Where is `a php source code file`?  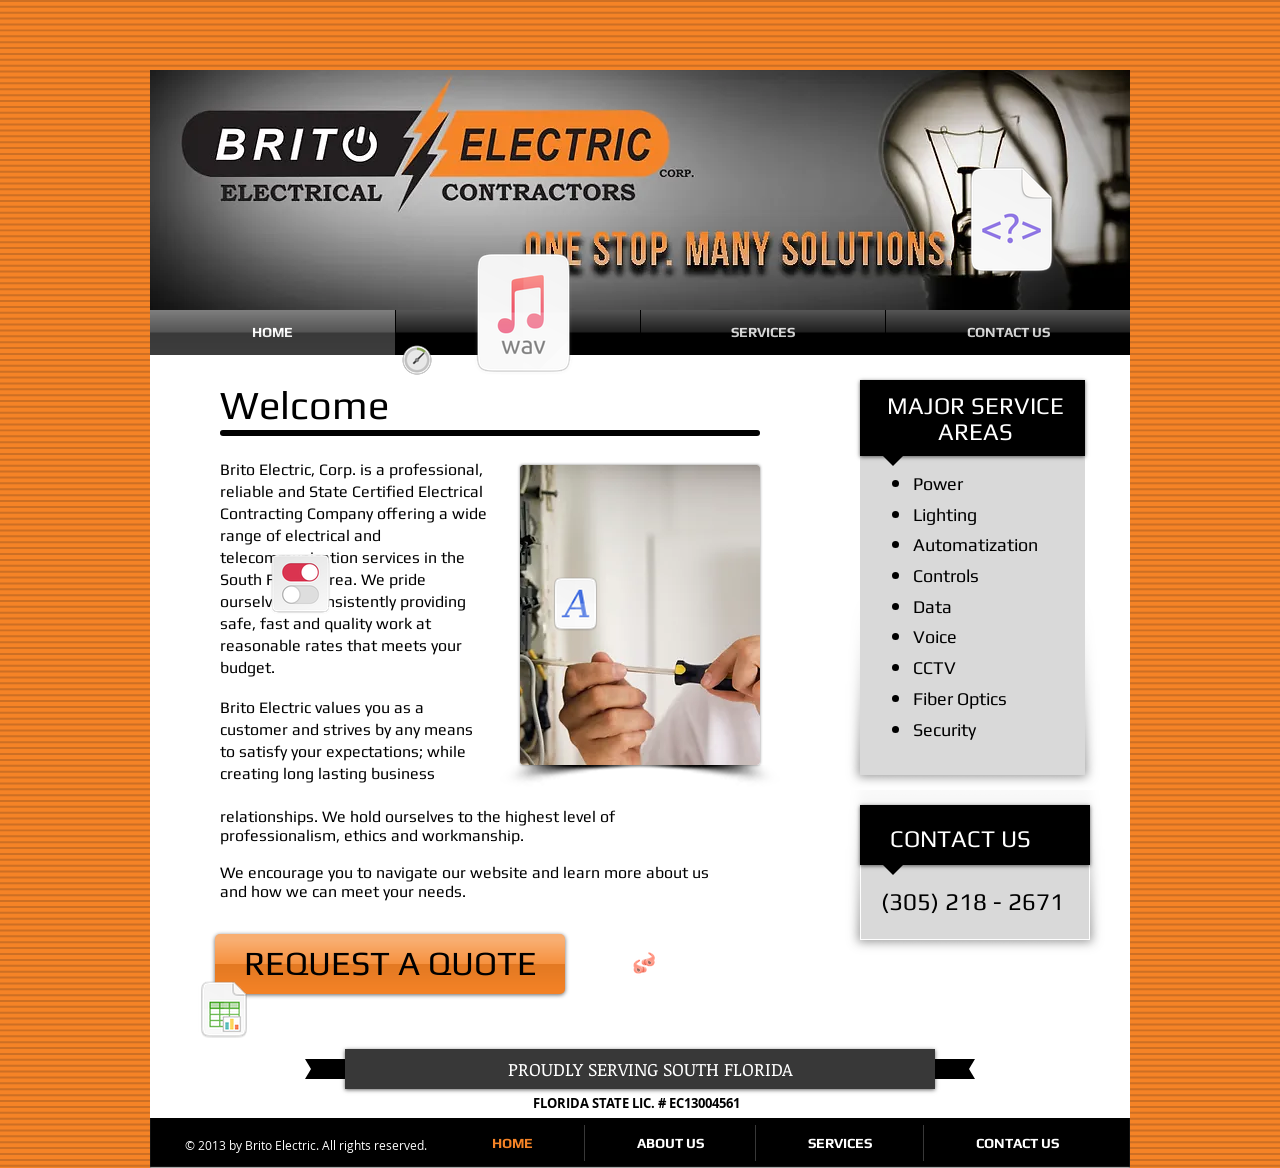 a php source code file is located at coordinates (1011, 219).